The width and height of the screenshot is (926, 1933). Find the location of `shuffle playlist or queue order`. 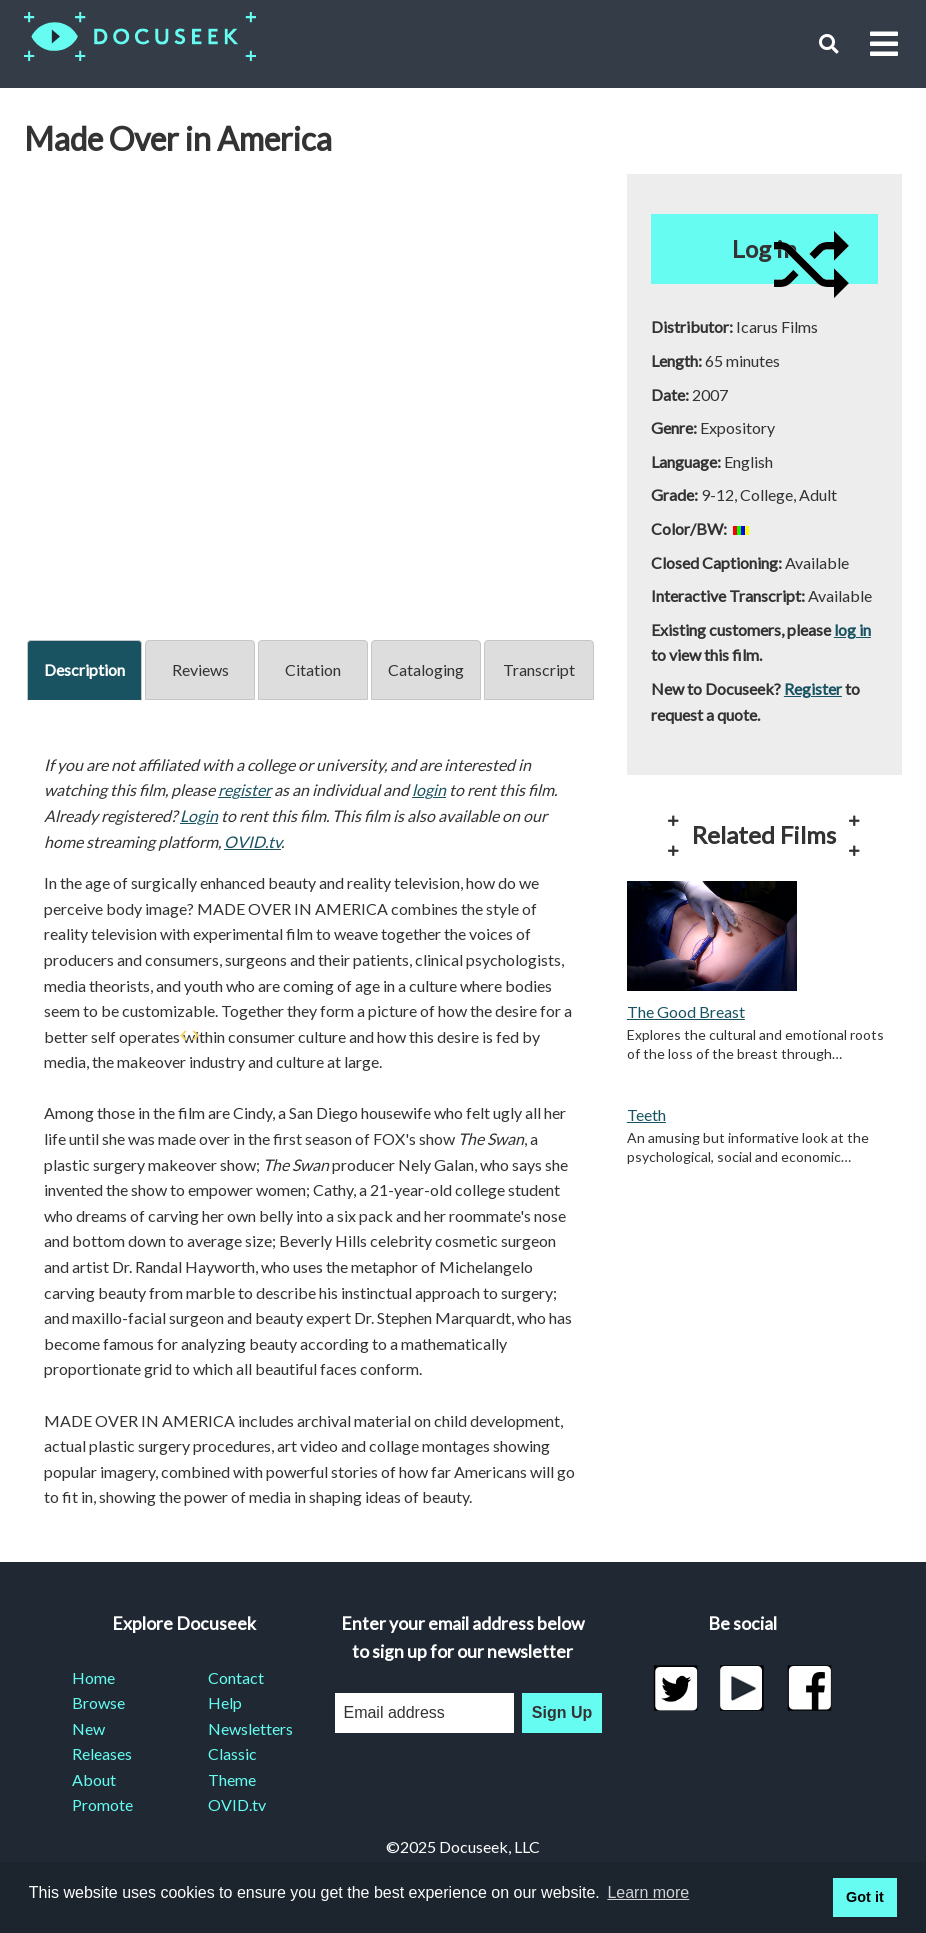

shuffle playlist or queue order is located at coordinates (811, 264).